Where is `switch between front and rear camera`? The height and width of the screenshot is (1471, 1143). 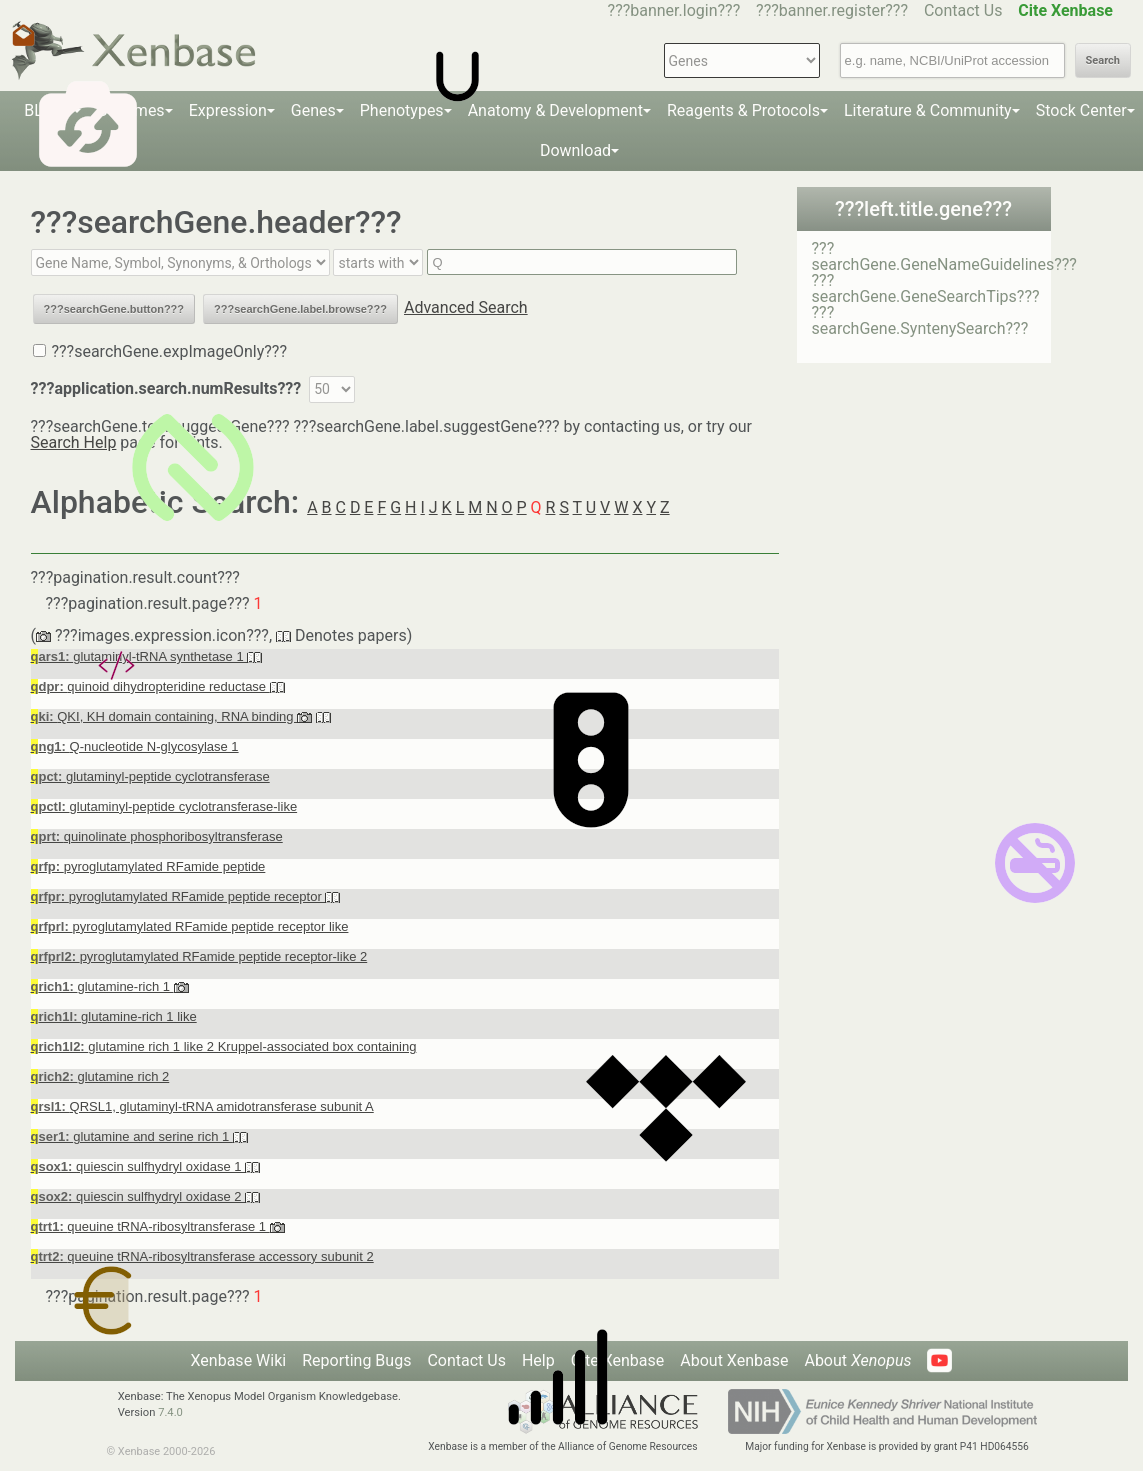 switch between front and rear camera is located at coordinates (88, 124).